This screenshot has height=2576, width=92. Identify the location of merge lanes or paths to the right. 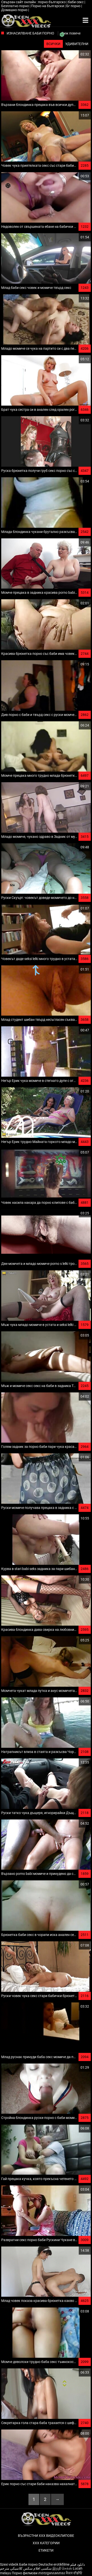
(36, 970).